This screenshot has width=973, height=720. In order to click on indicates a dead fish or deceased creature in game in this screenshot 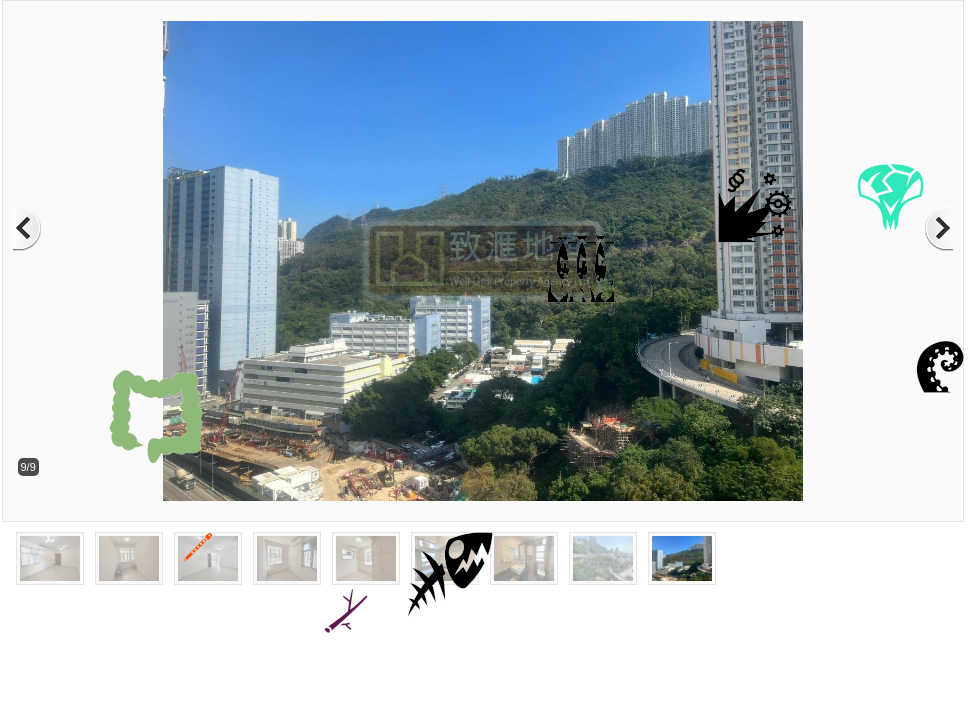, I will do `click(450, 574)`.